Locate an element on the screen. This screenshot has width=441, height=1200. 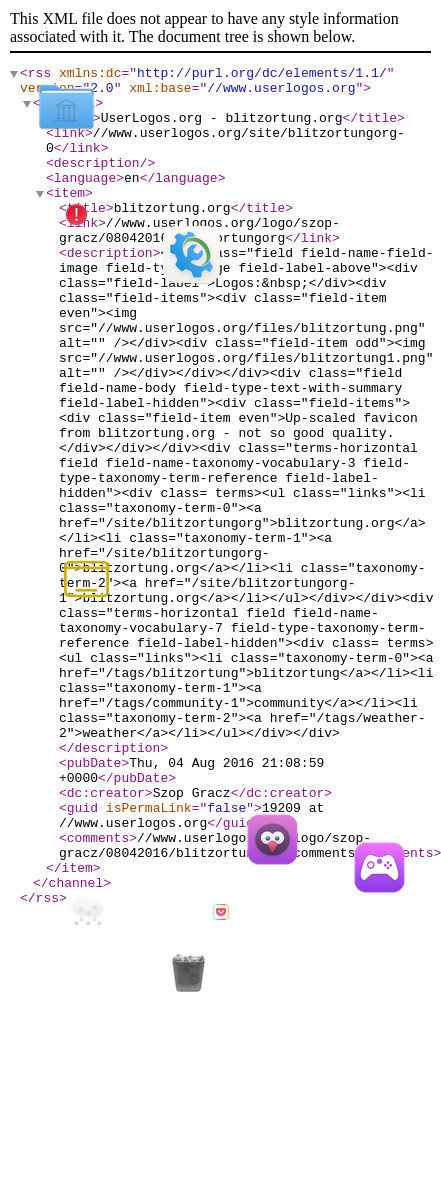
indicates snowy weather conditions is located at coordinates (87, 908).